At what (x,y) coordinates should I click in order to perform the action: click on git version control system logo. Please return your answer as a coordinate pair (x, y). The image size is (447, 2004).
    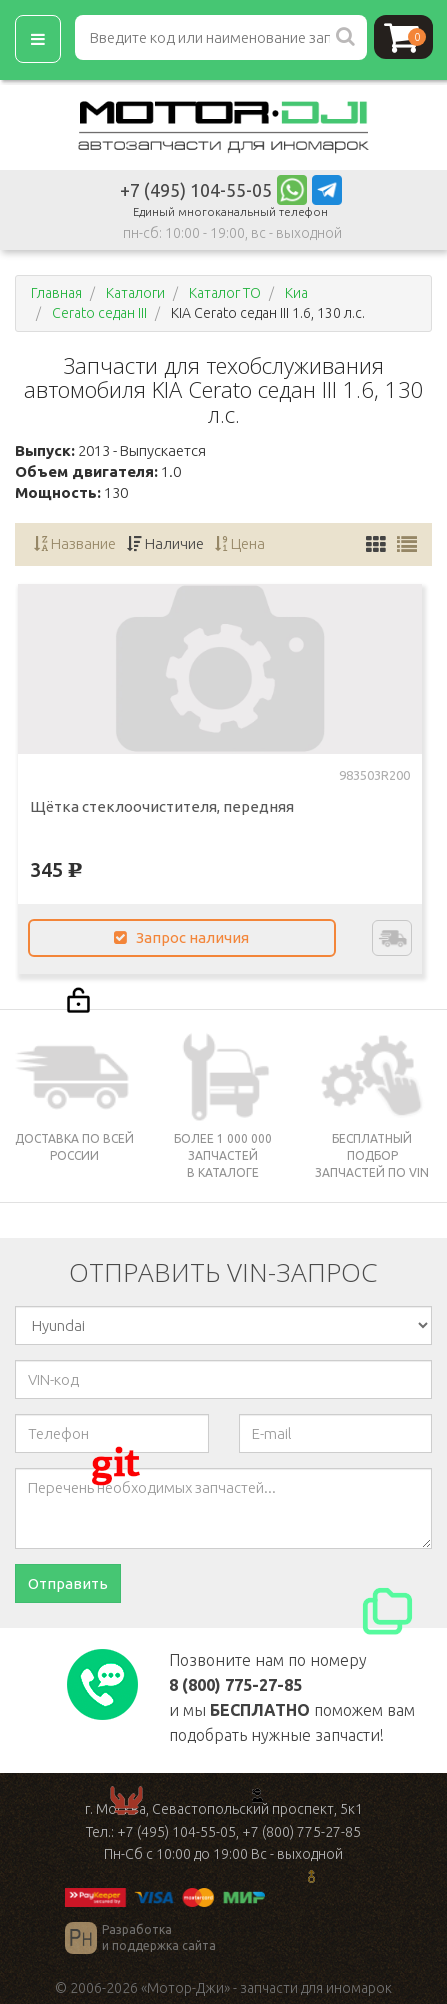
    Looking at the image, I should click on (116, 1466).